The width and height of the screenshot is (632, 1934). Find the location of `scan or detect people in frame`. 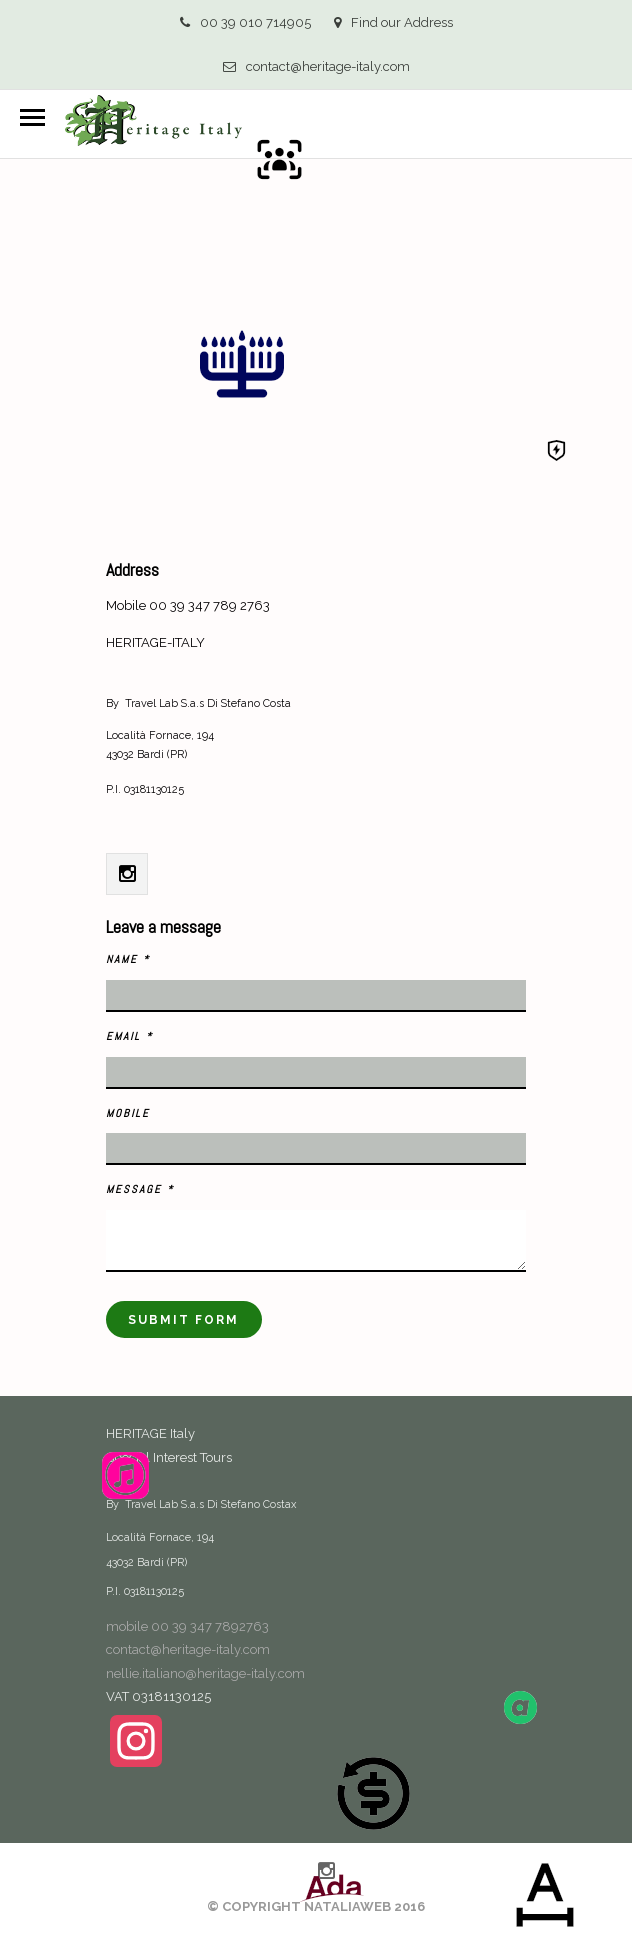

scan or detect people in frame is located at coordinates (279, 159).